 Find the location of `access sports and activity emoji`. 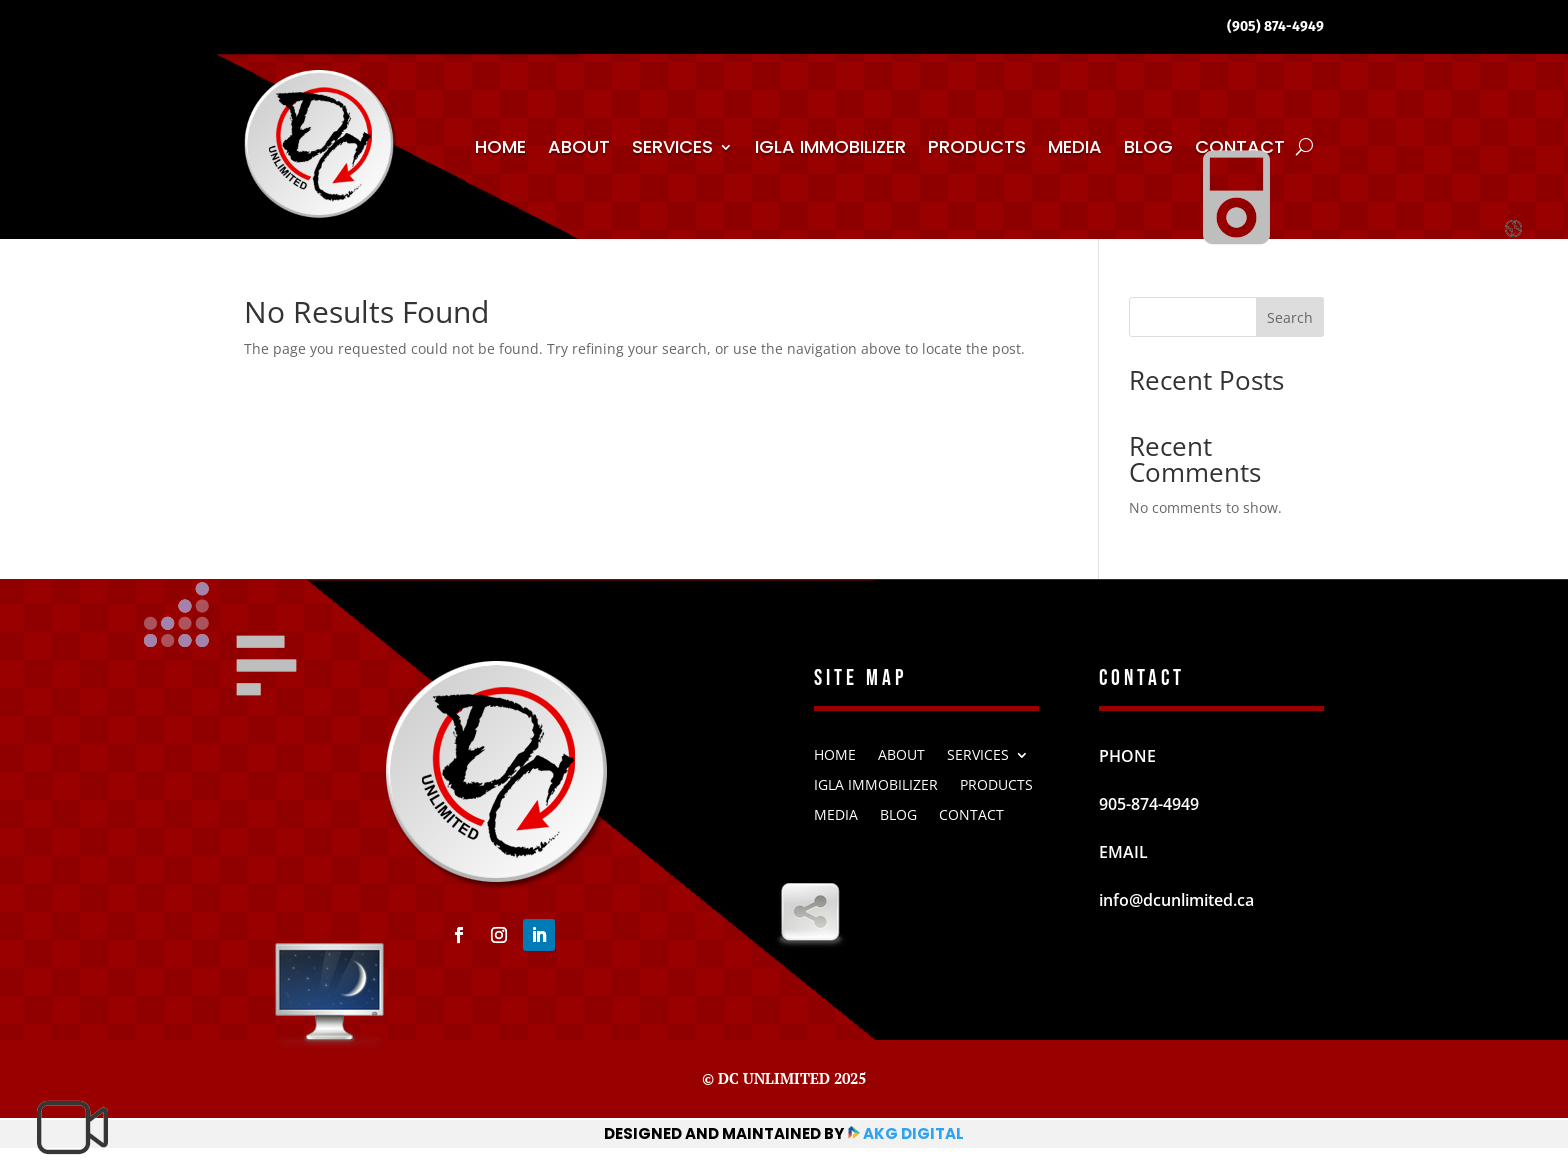

access sports and activity emoji is located at coordinates (1513, 228).